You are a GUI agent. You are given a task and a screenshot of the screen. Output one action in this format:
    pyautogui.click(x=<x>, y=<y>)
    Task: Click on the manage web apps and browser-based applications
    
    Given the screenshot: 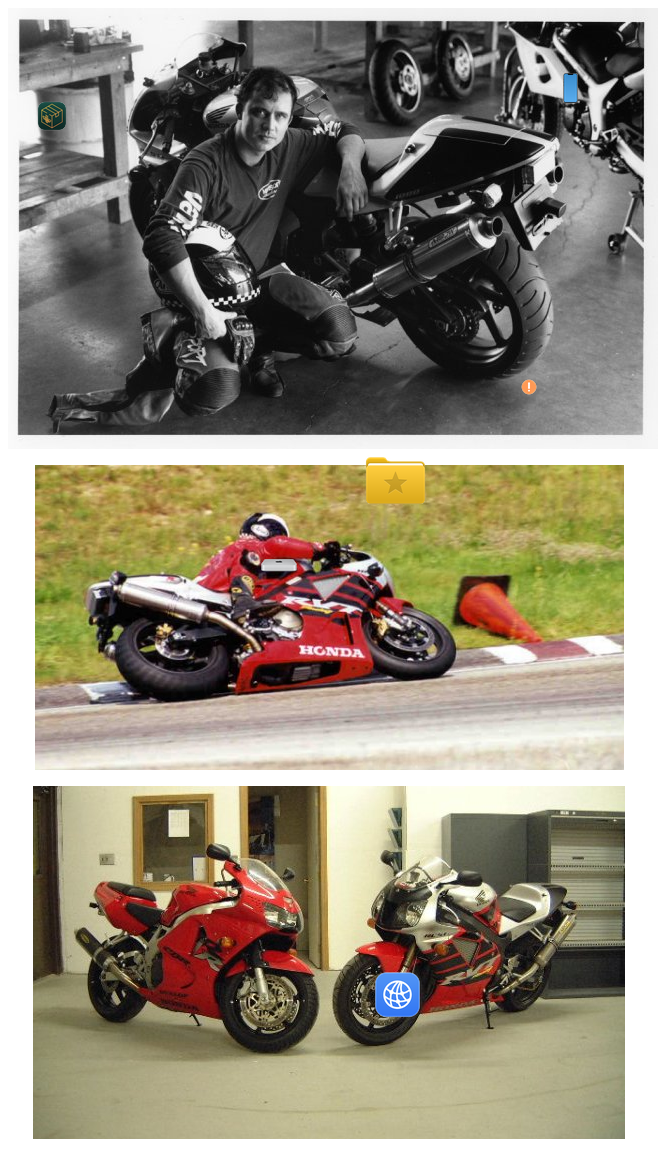 What is the action you would take?
    pyautogui.click(x=397, y=995)
    